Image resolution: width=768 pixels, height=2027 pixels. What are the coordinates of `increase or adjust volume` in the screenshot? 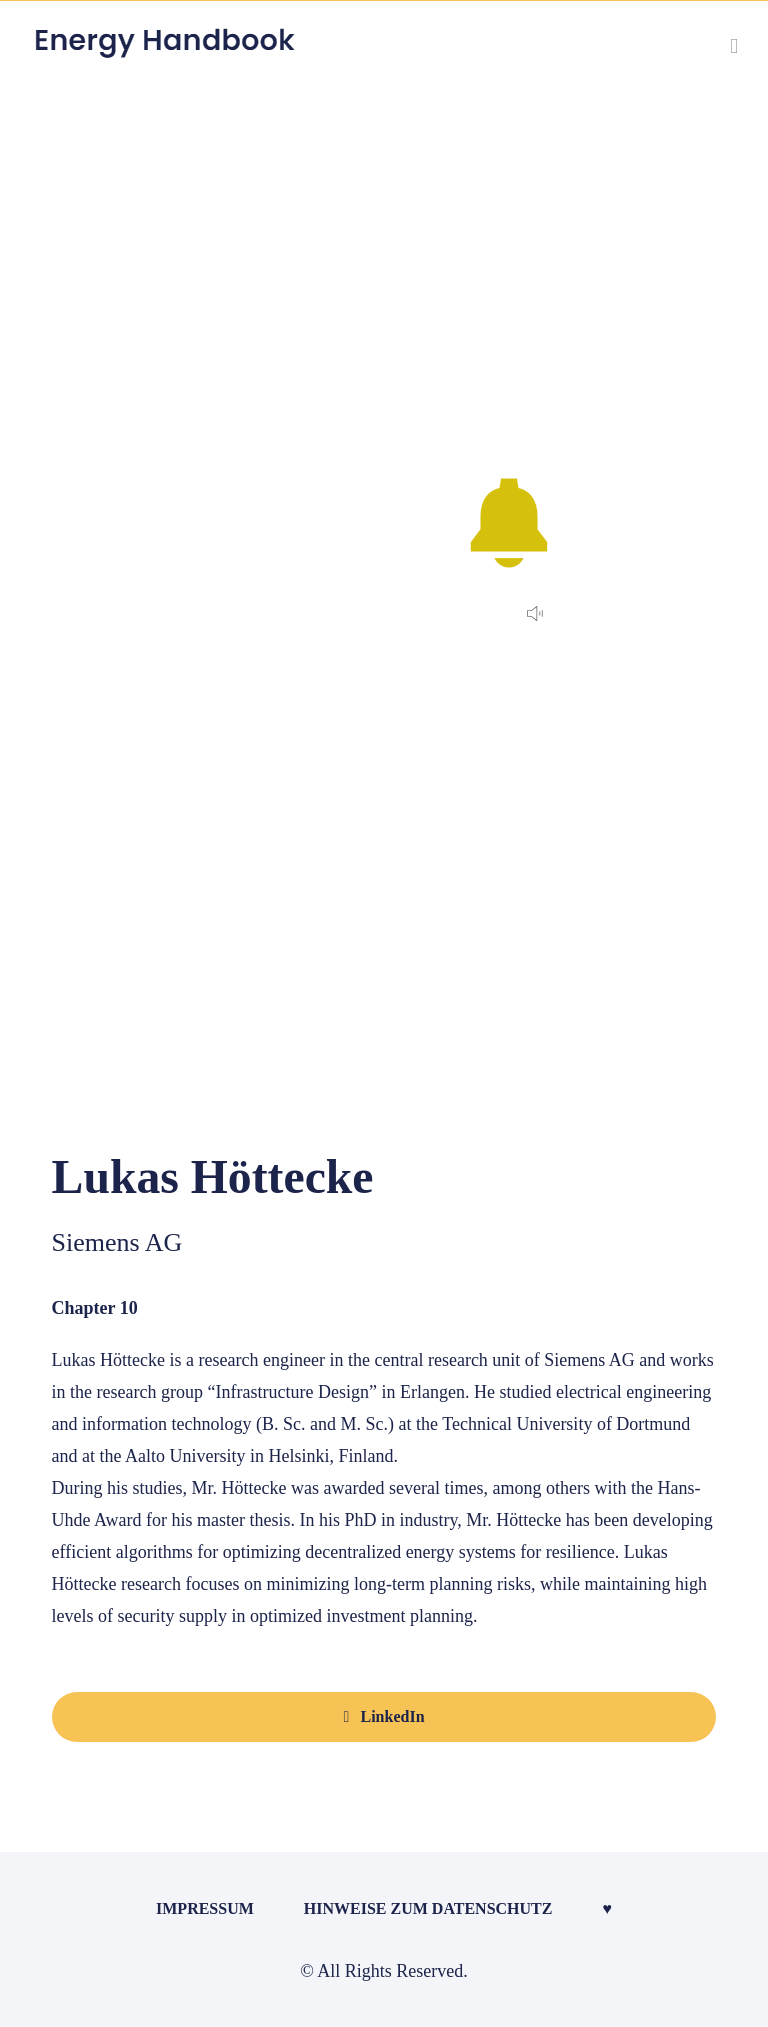 It's located at (534, 613).